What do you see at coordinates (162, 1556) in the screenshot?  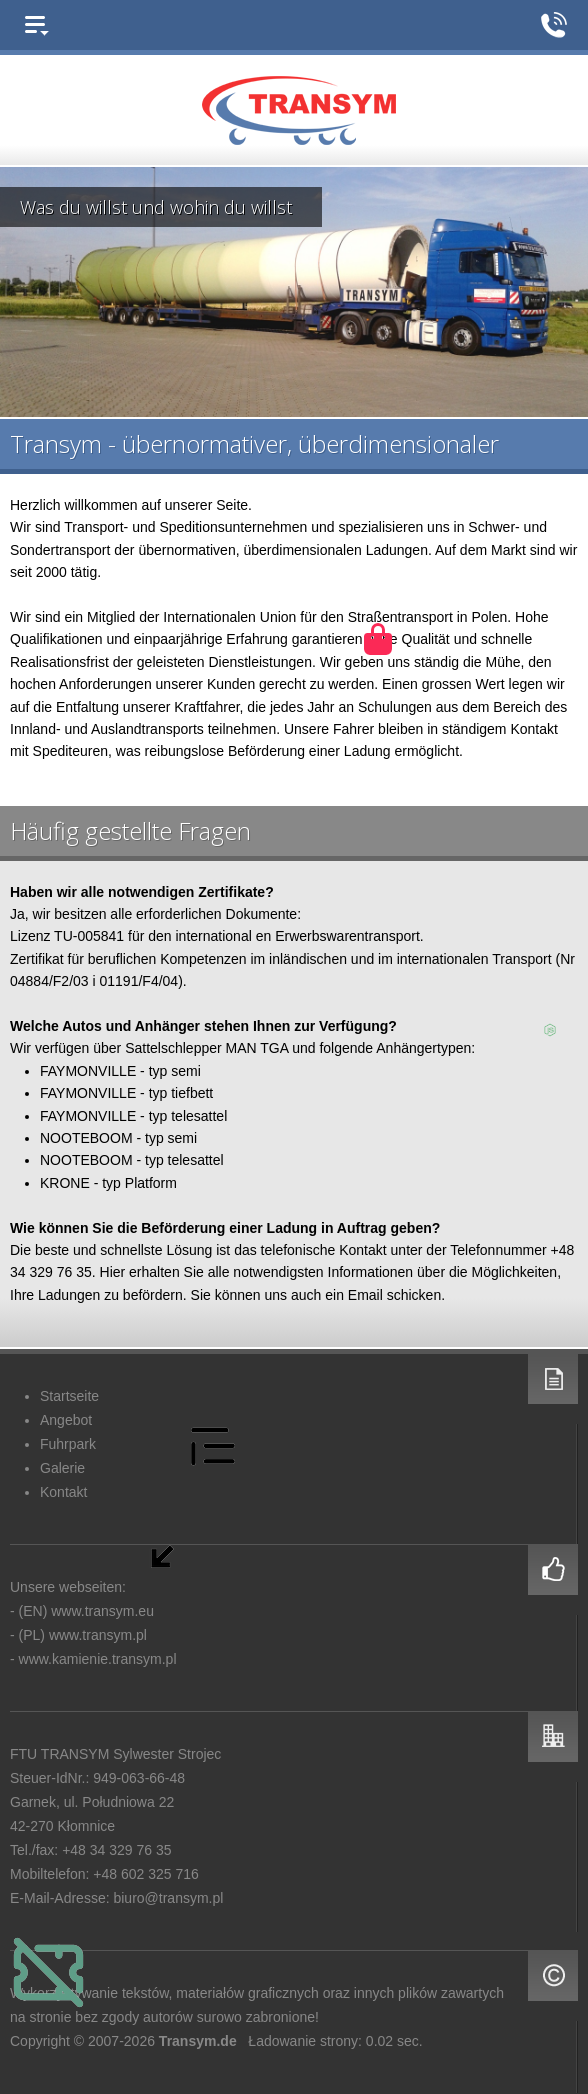 I see `transit entry or exit point on a map` at bounding box center [162, 1556].